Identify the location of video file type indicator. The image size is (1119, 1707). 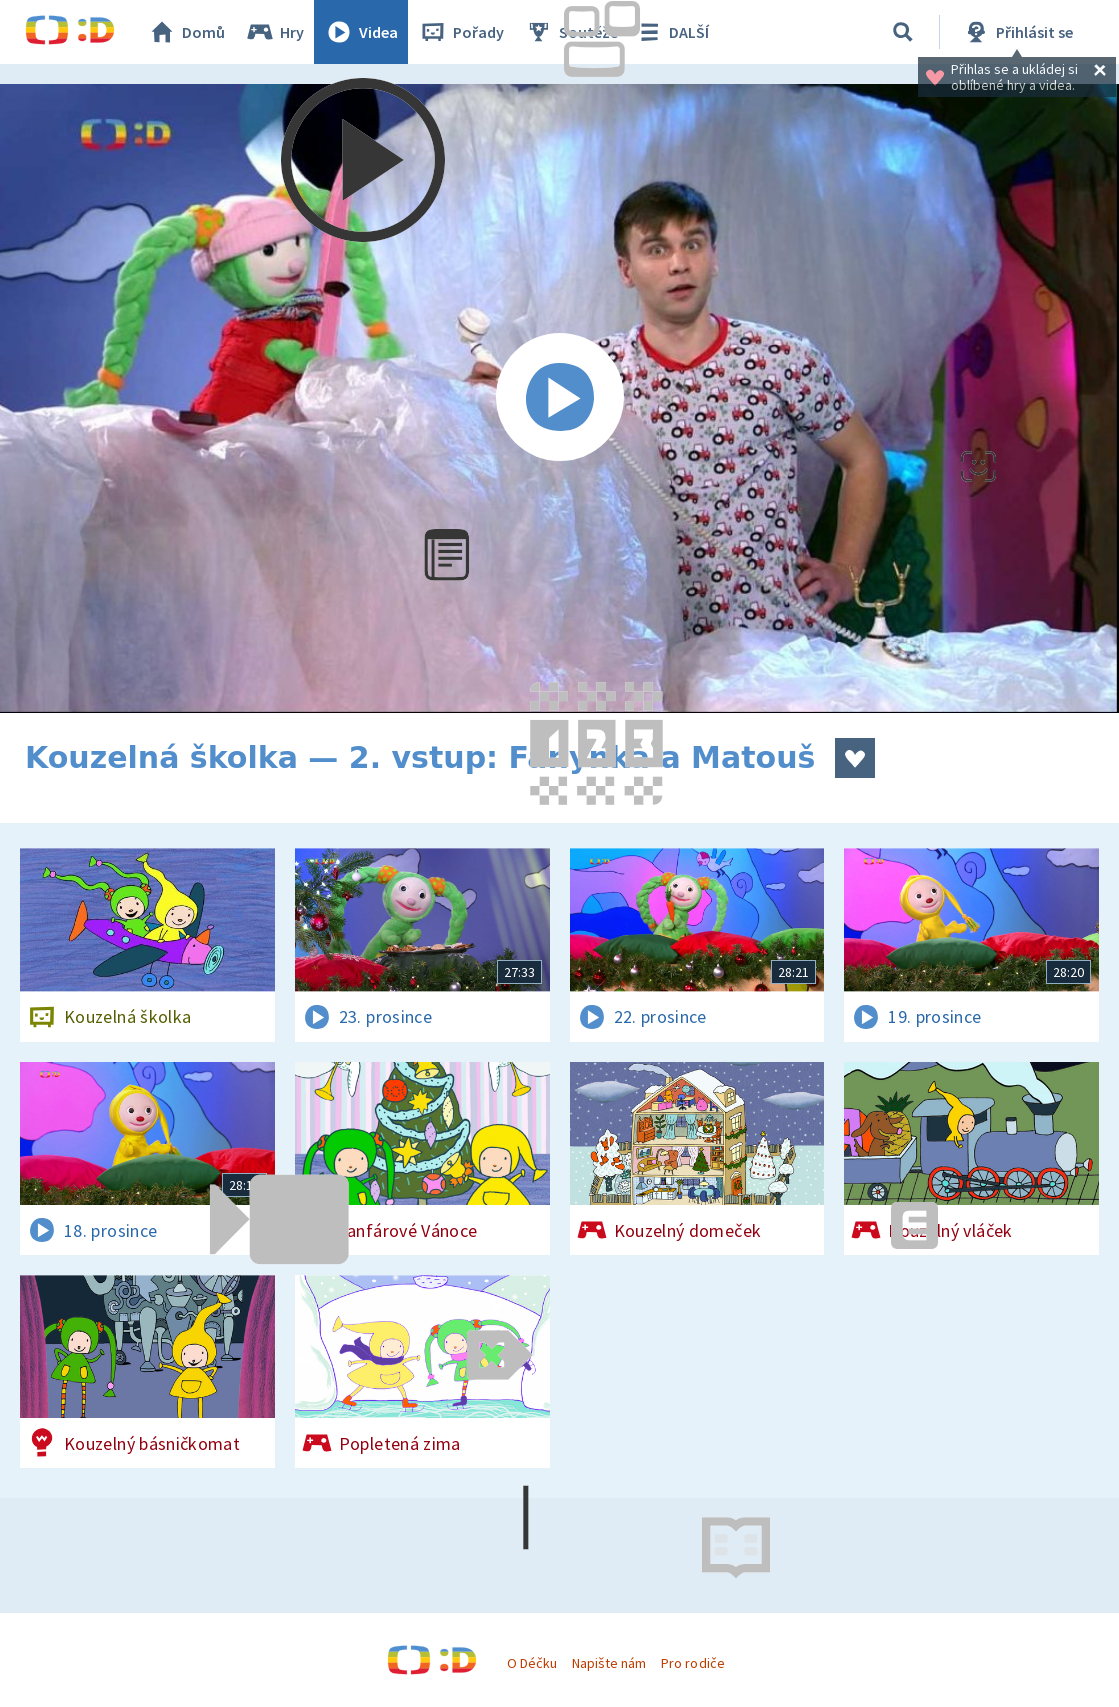
(279, 1214).